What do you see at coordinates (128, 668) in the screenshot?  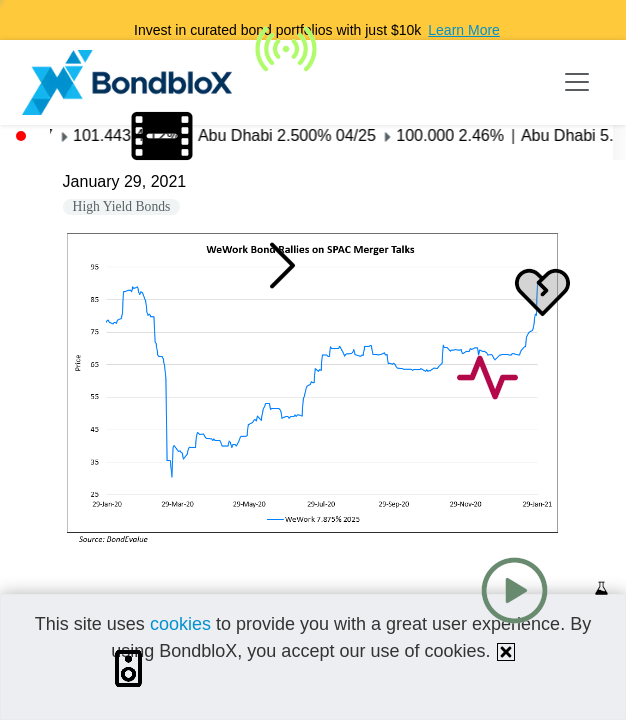 I see `adjust speaker or audio output settings` at bounding box center [128, 668].